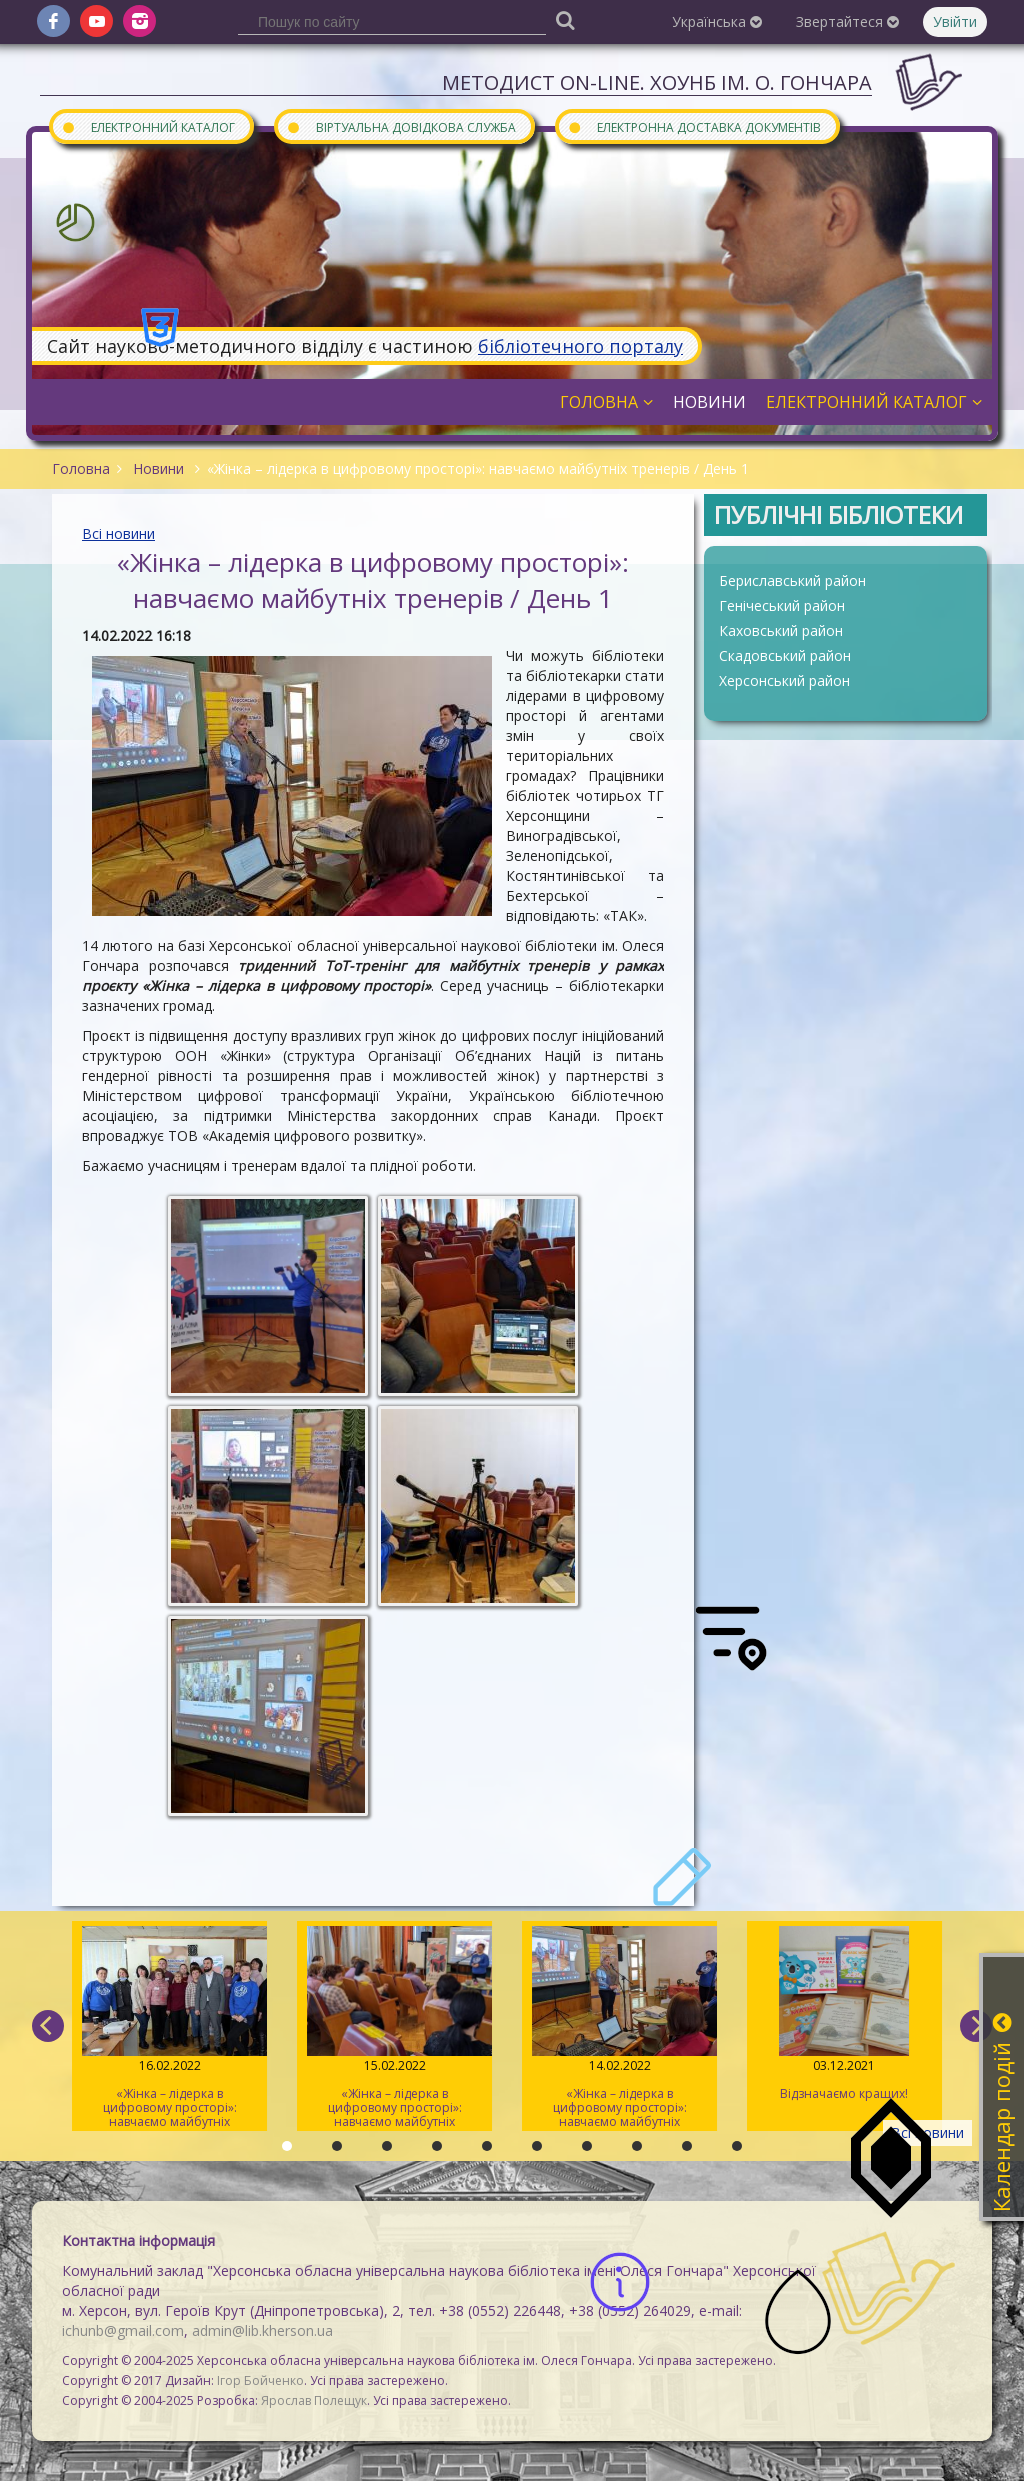 This screenshot has width=1024, height=2481. Describe the element at coordinates (160, 327) in the screenshot. I see `indicates CSS3 styling or stylesheet functionality` at that location.